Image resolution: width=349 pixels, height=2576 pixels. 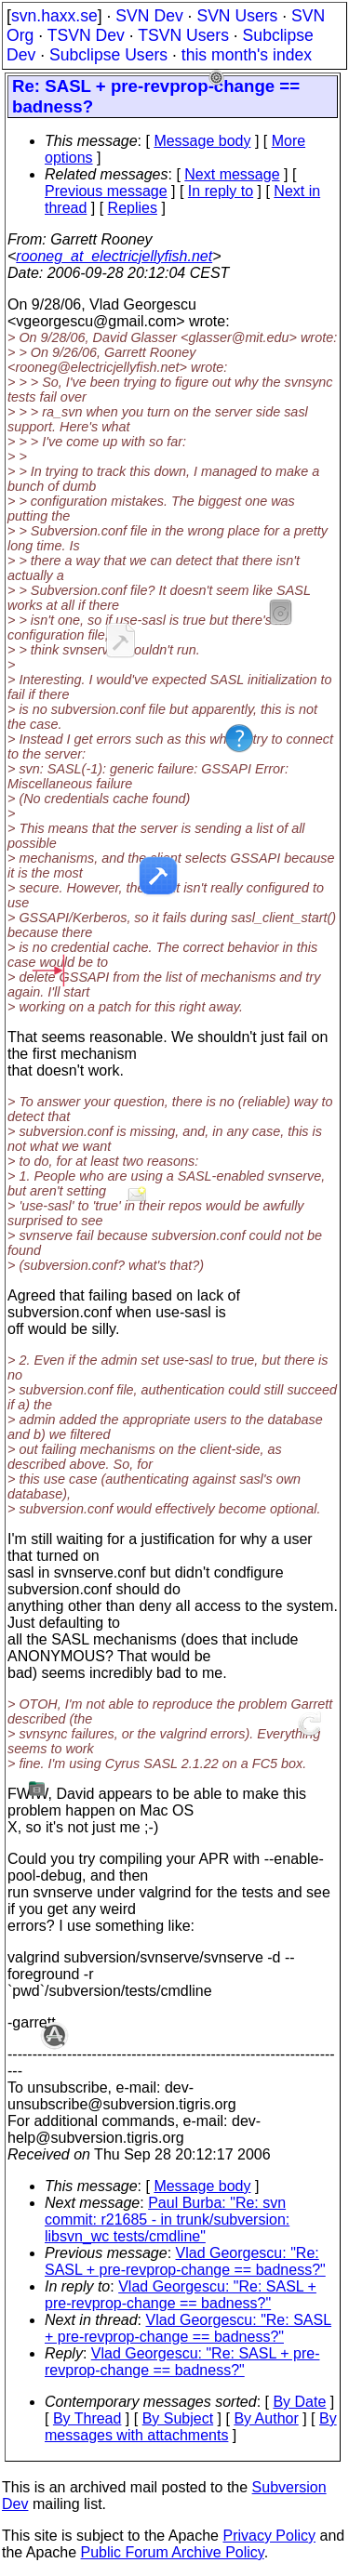 I want to click on refresh the current view or page, so click(x=309, y=1724).